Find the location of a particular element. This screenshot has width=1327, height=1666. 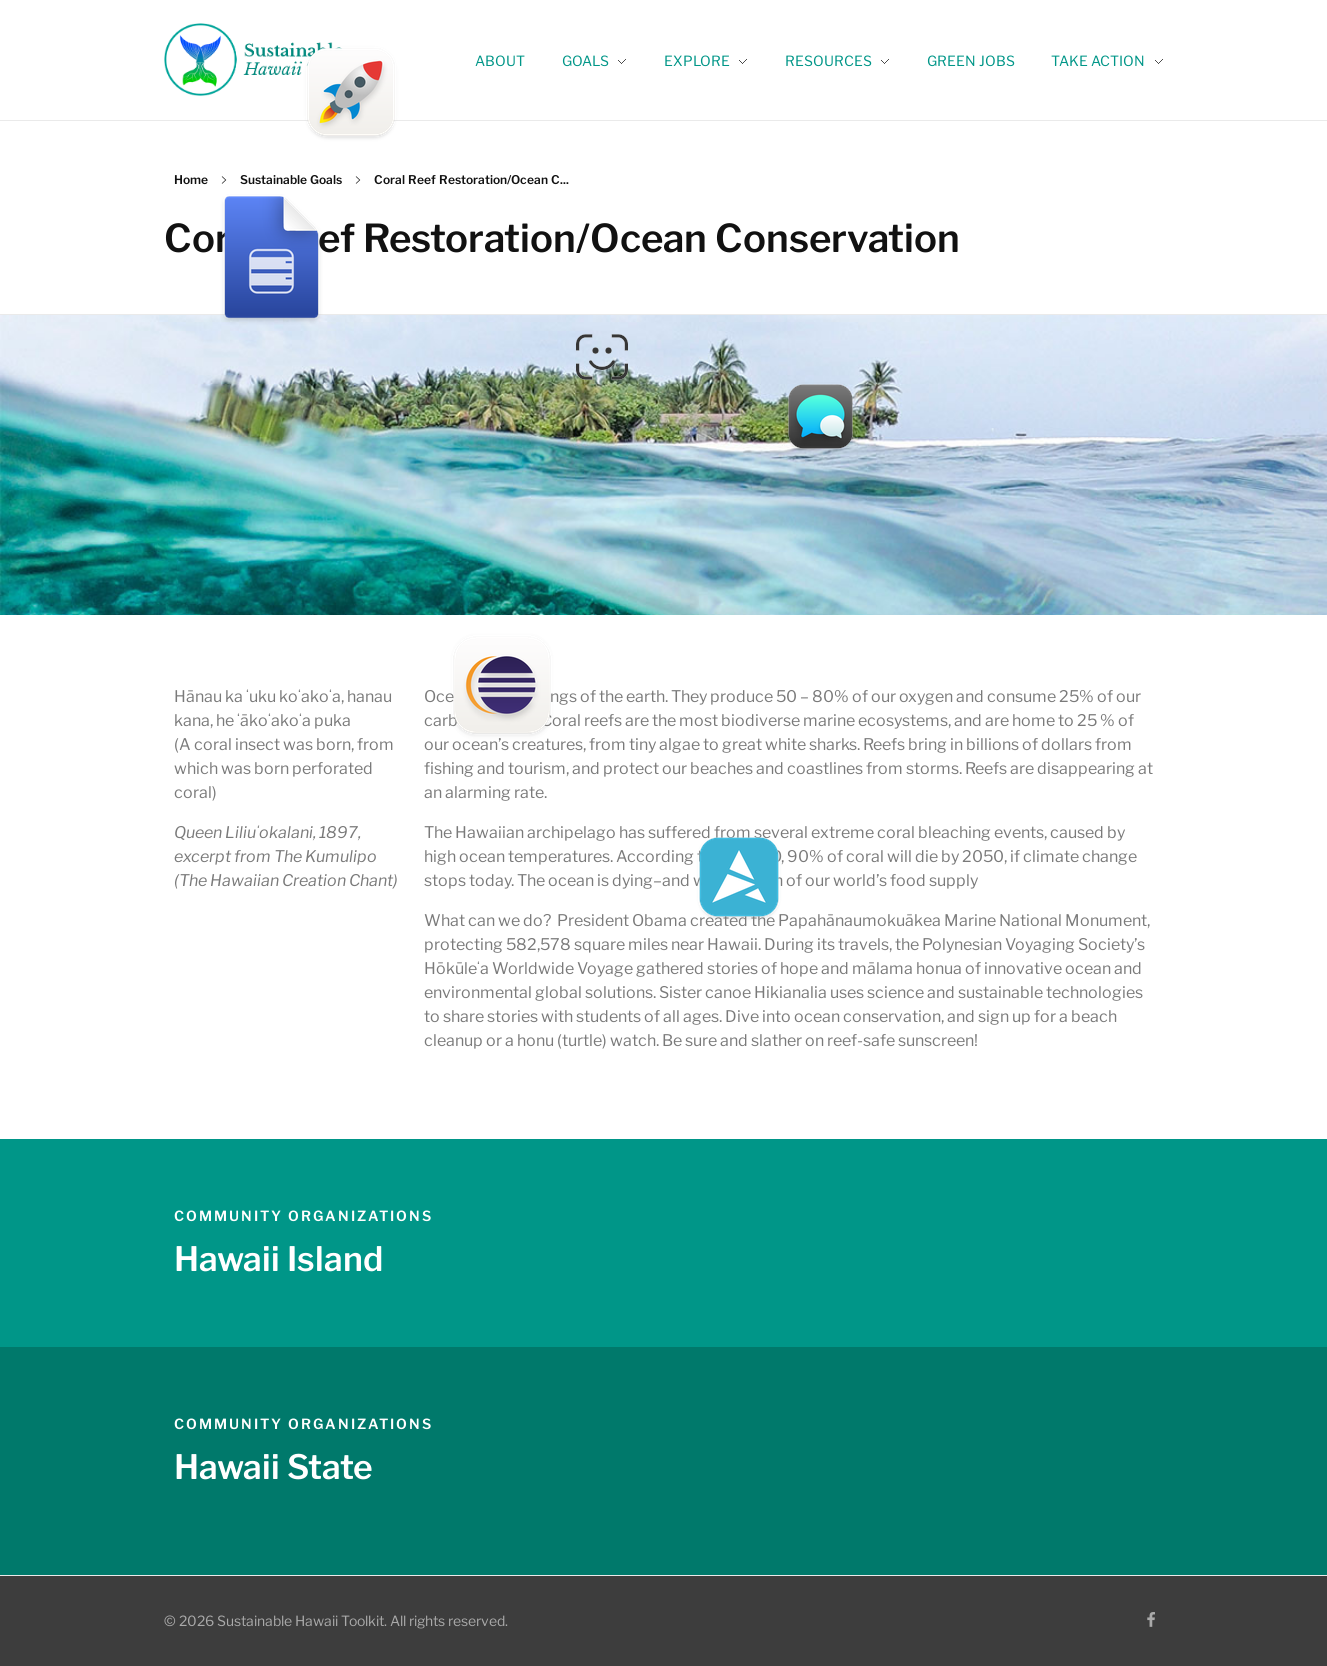

open fractal messaging app is located at coordinates (820, 416).